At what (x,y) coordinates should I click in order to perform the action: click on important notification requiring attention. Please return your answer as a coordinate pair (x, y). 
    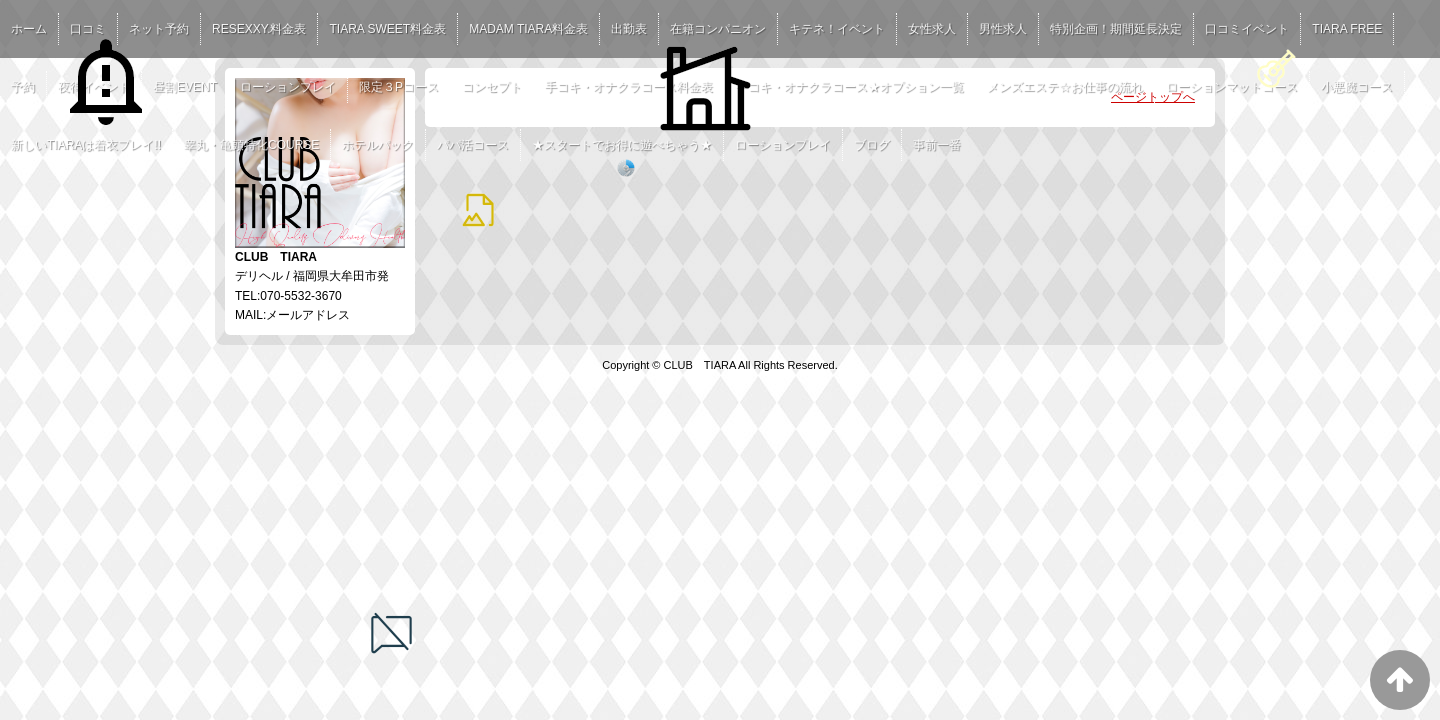
    Looking at the image, I should click on (106, 81).